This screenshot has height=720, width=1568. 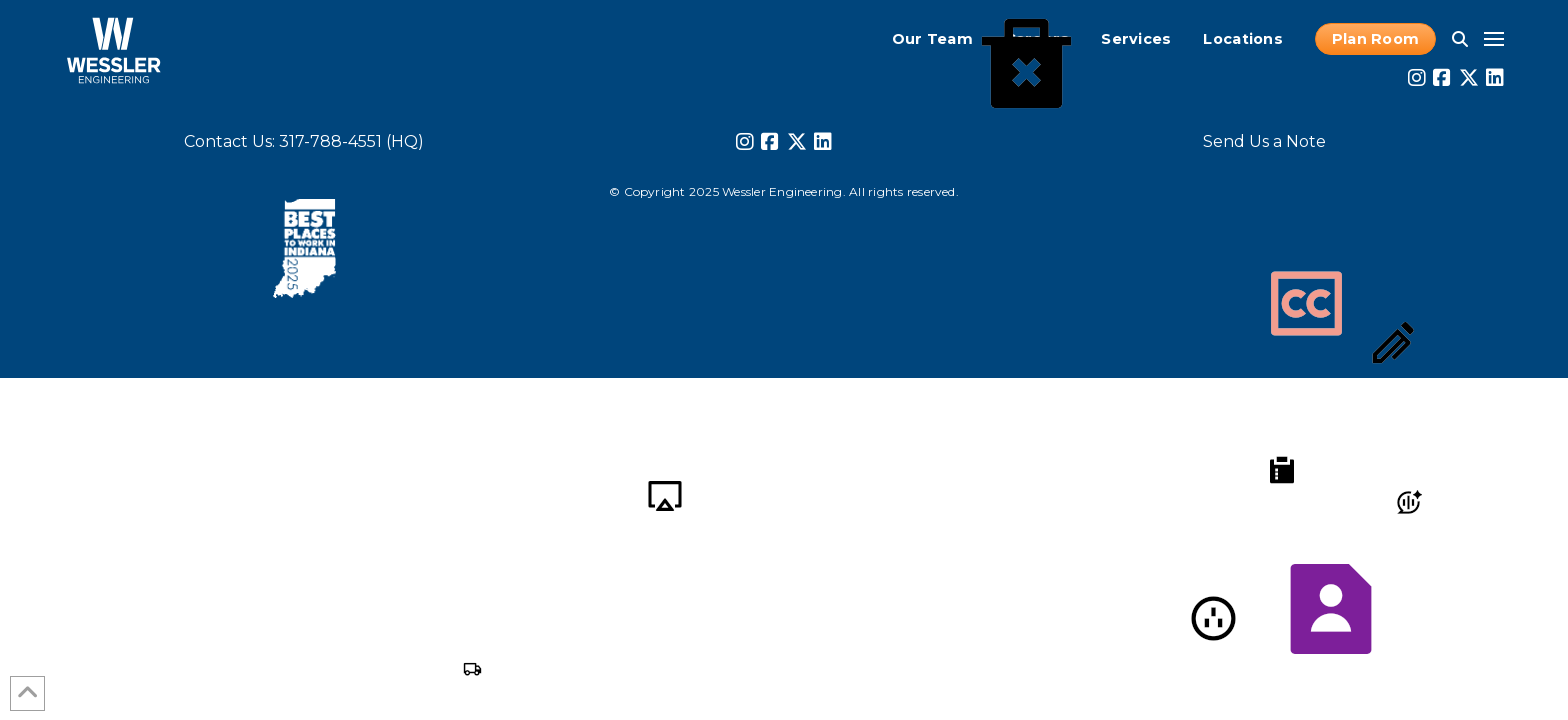 What do you see at coordinates (1306, 303) in the screenshot?
I see `enable closed captions for video content` at bounding box center [1306, 303].